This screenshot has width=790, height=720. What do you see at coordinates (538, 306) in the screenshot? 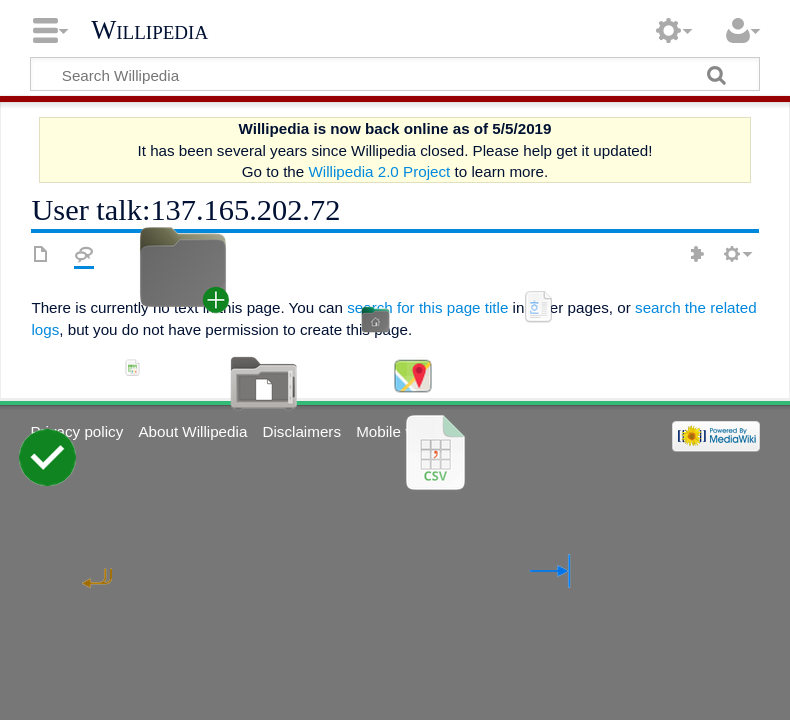
I see `open a Hangul Word Processor (.hwp) document` at bounding box center [538, 306].